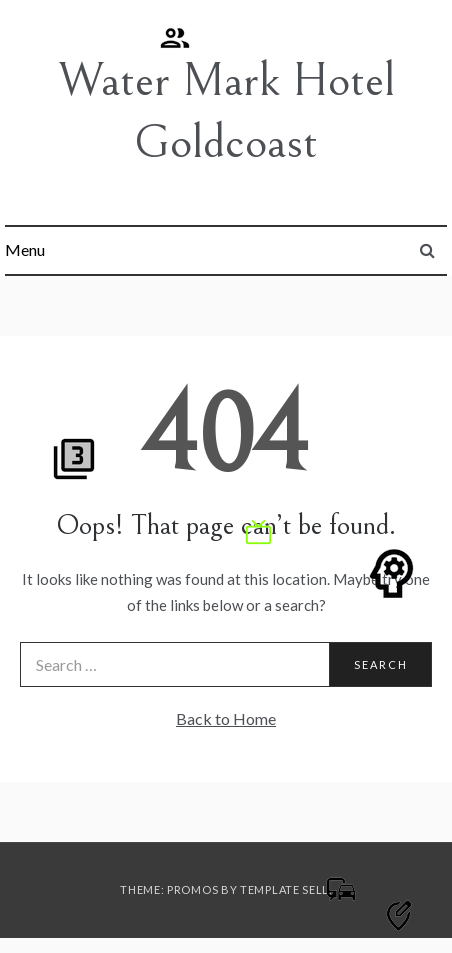 Image resolution: width=452 pixels, height=953 pixels. Describe the element at coordinates (398, 916) in the screenshot. I see `edit a saved location` at that location.